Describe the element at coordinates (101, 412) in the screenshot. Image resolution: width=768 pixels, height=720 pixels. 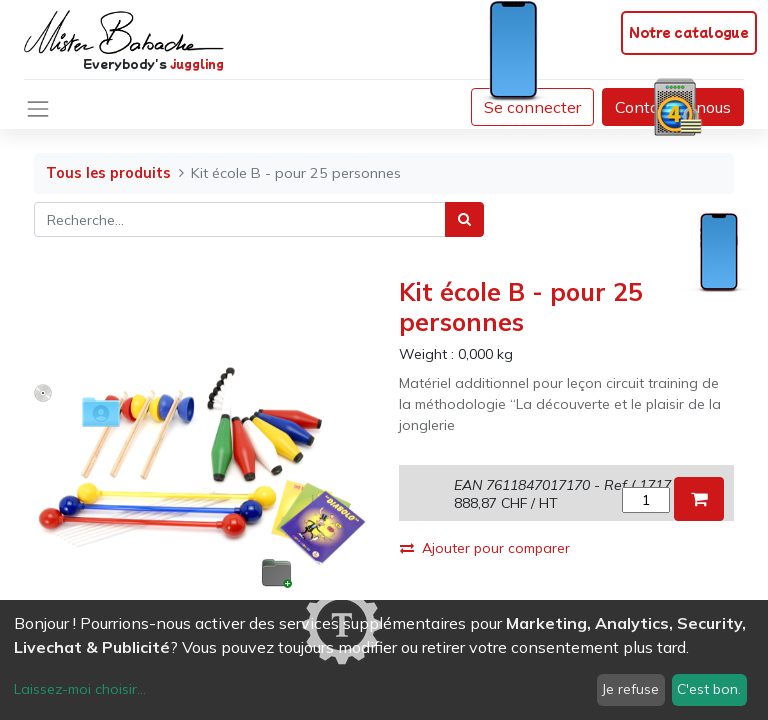
I see `open the users folder` at that location.